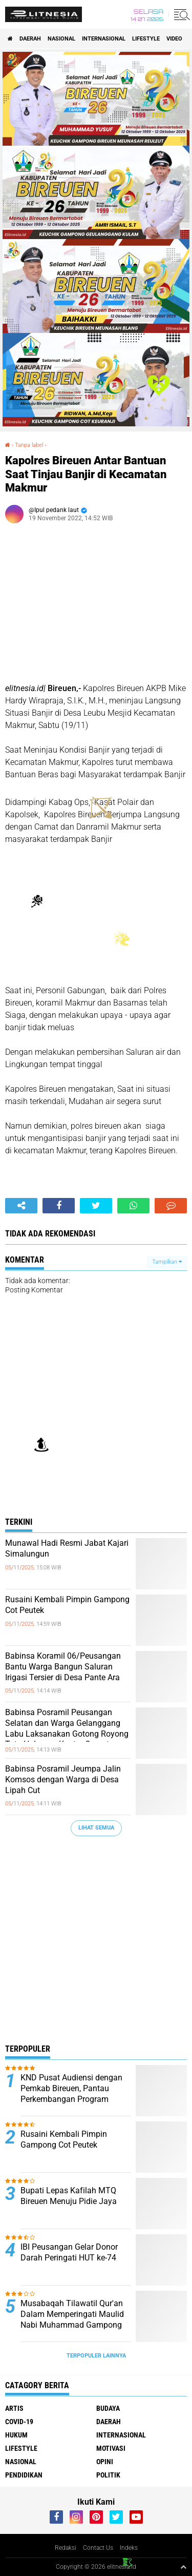 The image size is (192, 2576). What do you see at coordinates (127, 2563) in the screenshot?
I see `access sewing or crafting tools` at bounding box center [127, 2563].